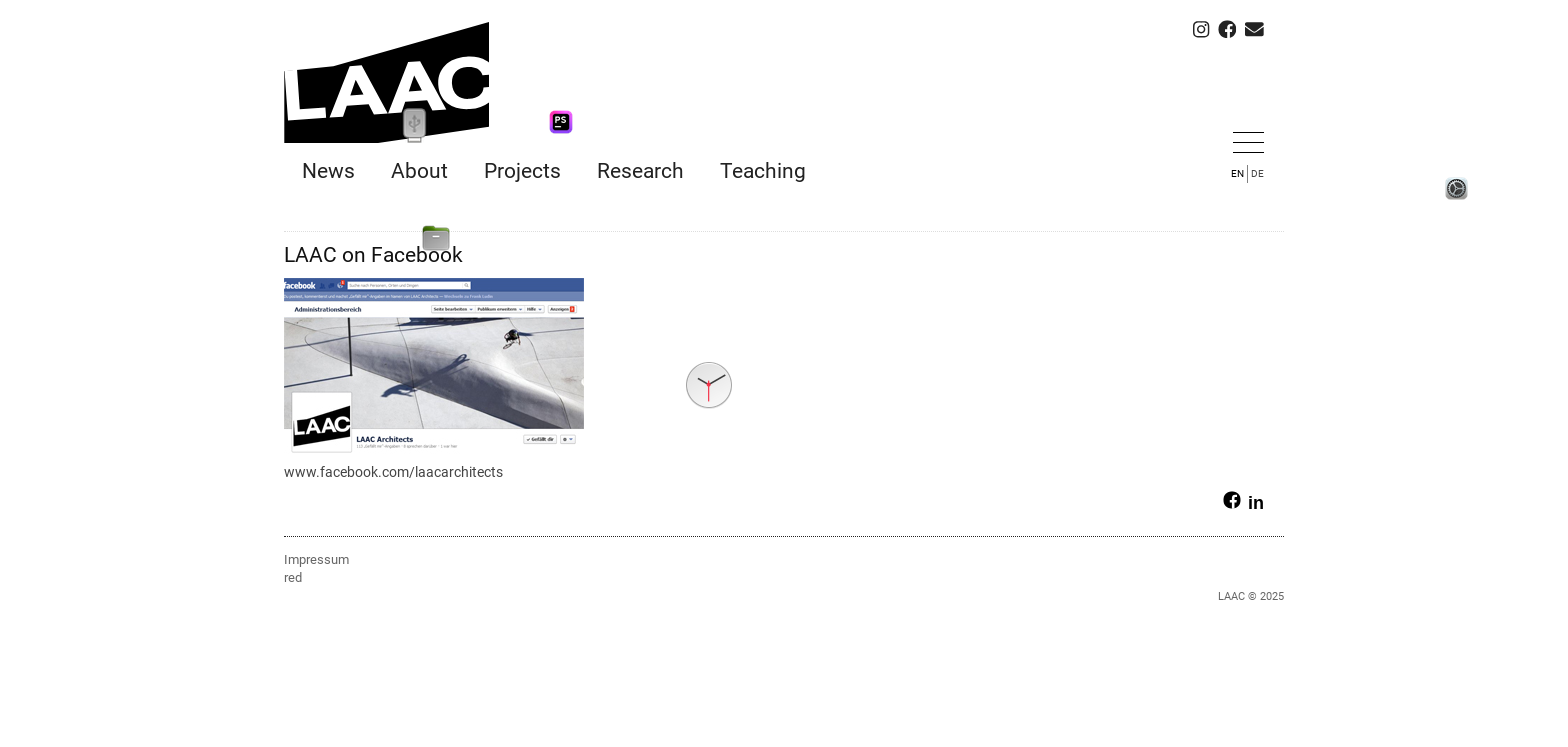 This screenshot has width=1568, height=747. Describe the element at coordinates (709, 385) in the screenshot. I see `access time and date settings` at that location.